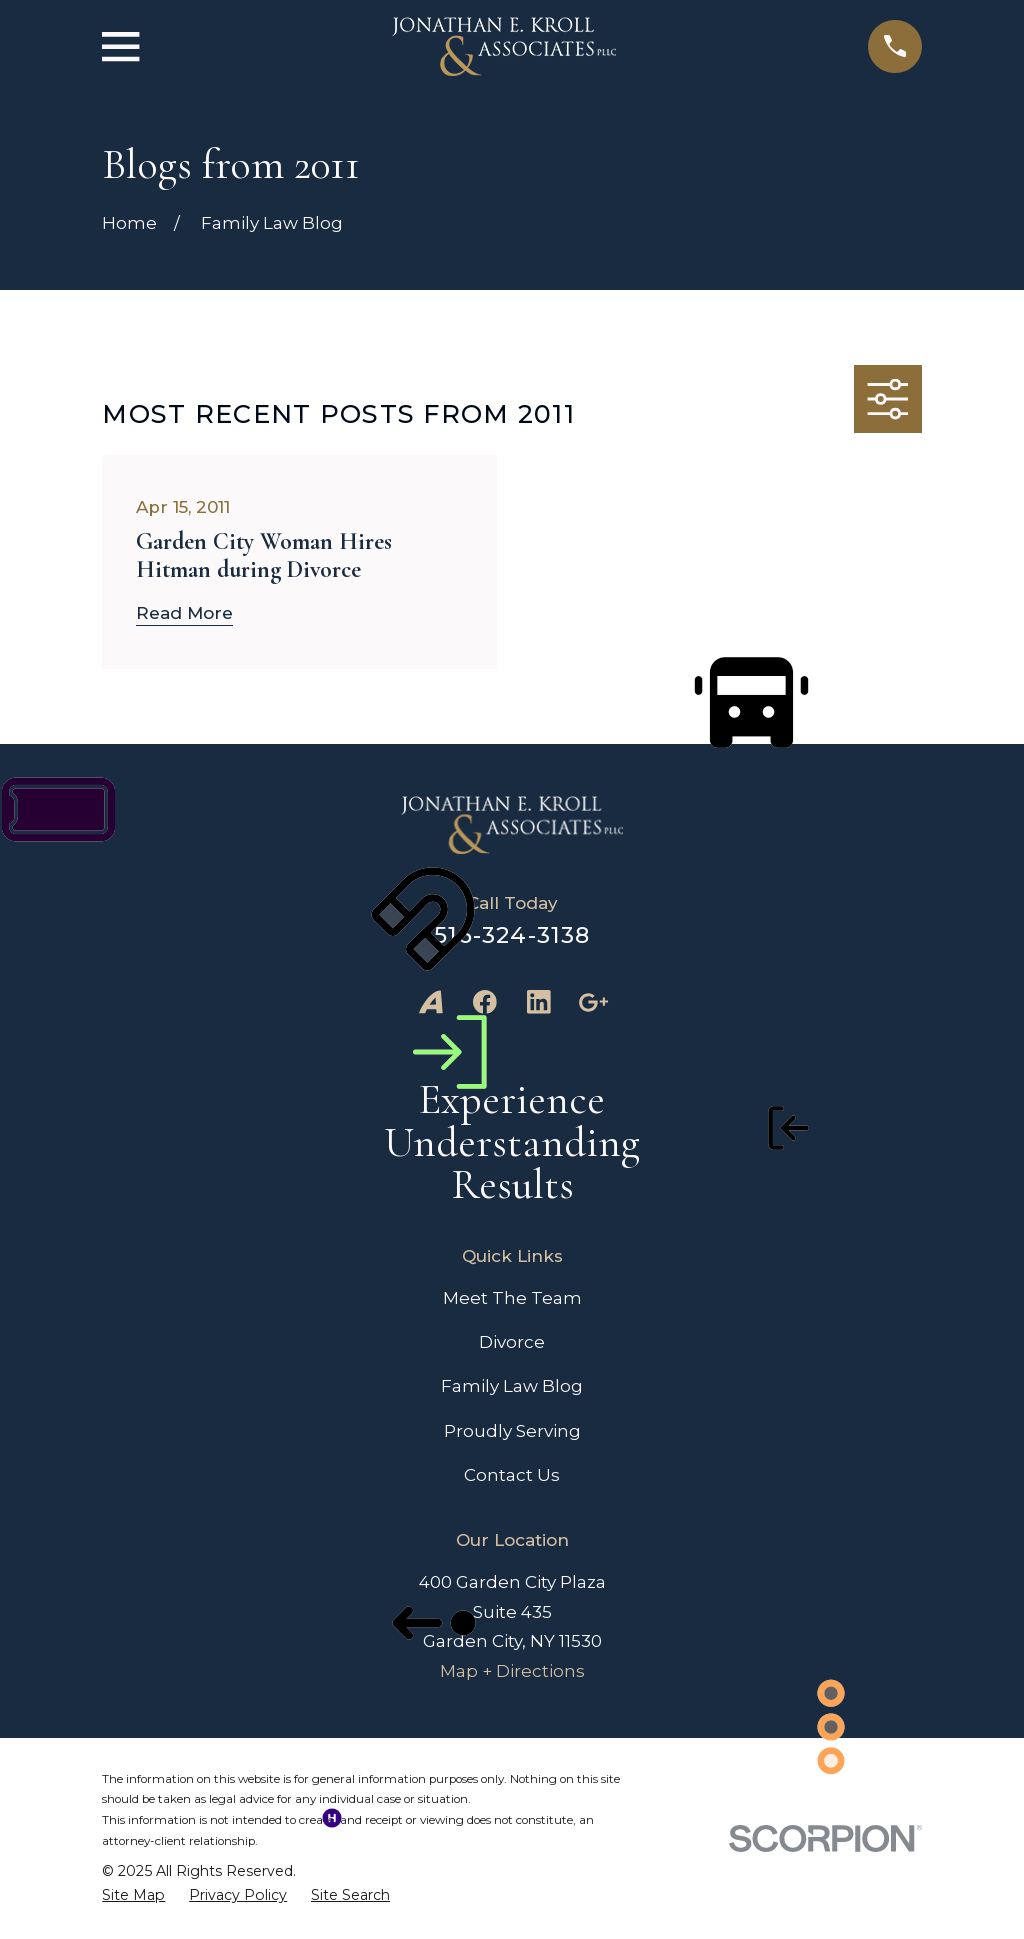 The height and width of the screenshot is (1939, 1024). What do you see at coordinates (332, 1818) in the screenshot?
I see `indicates a hospital or medical facility nearby` at bounding box center [332, 1818].